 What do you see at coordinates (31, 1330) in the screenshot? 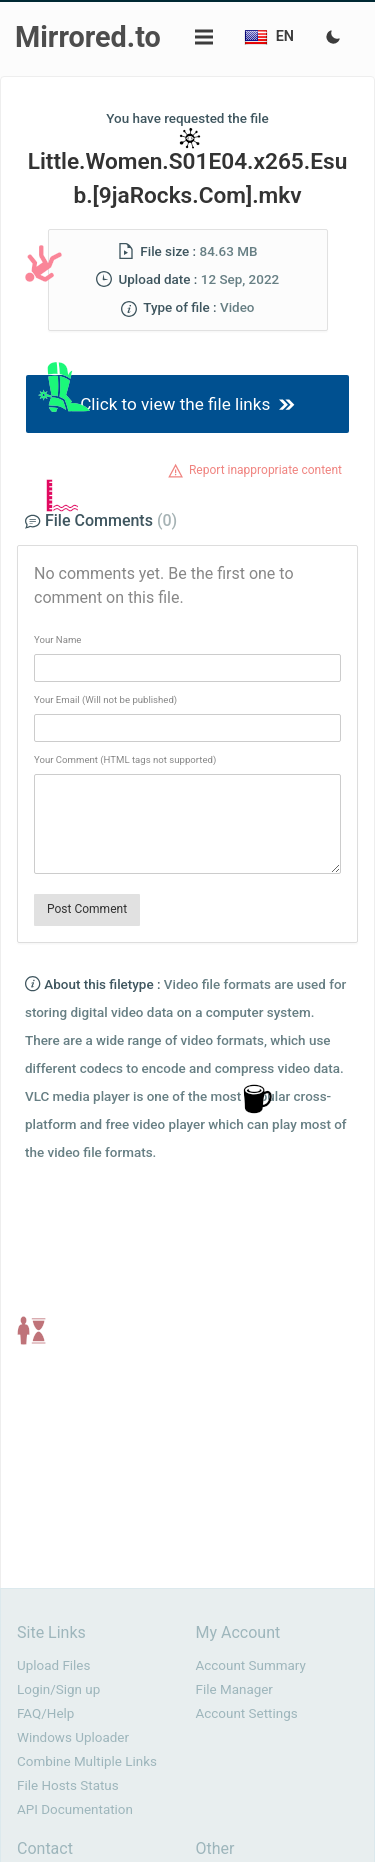
I see `view player's time spent in game` at bounding box center [31, 1330].